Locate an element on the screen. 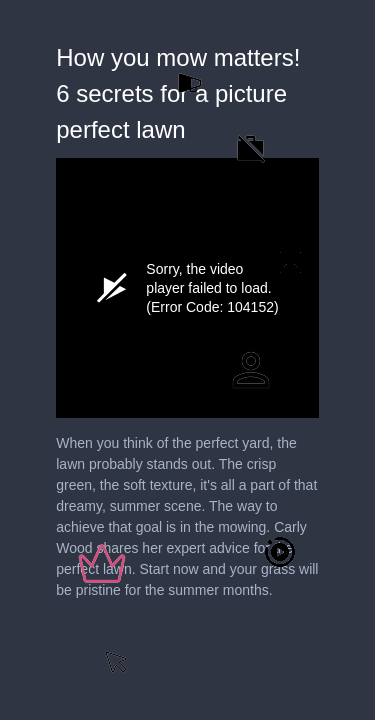  indicates work mode is disabled is located at coordinates (250, 148).